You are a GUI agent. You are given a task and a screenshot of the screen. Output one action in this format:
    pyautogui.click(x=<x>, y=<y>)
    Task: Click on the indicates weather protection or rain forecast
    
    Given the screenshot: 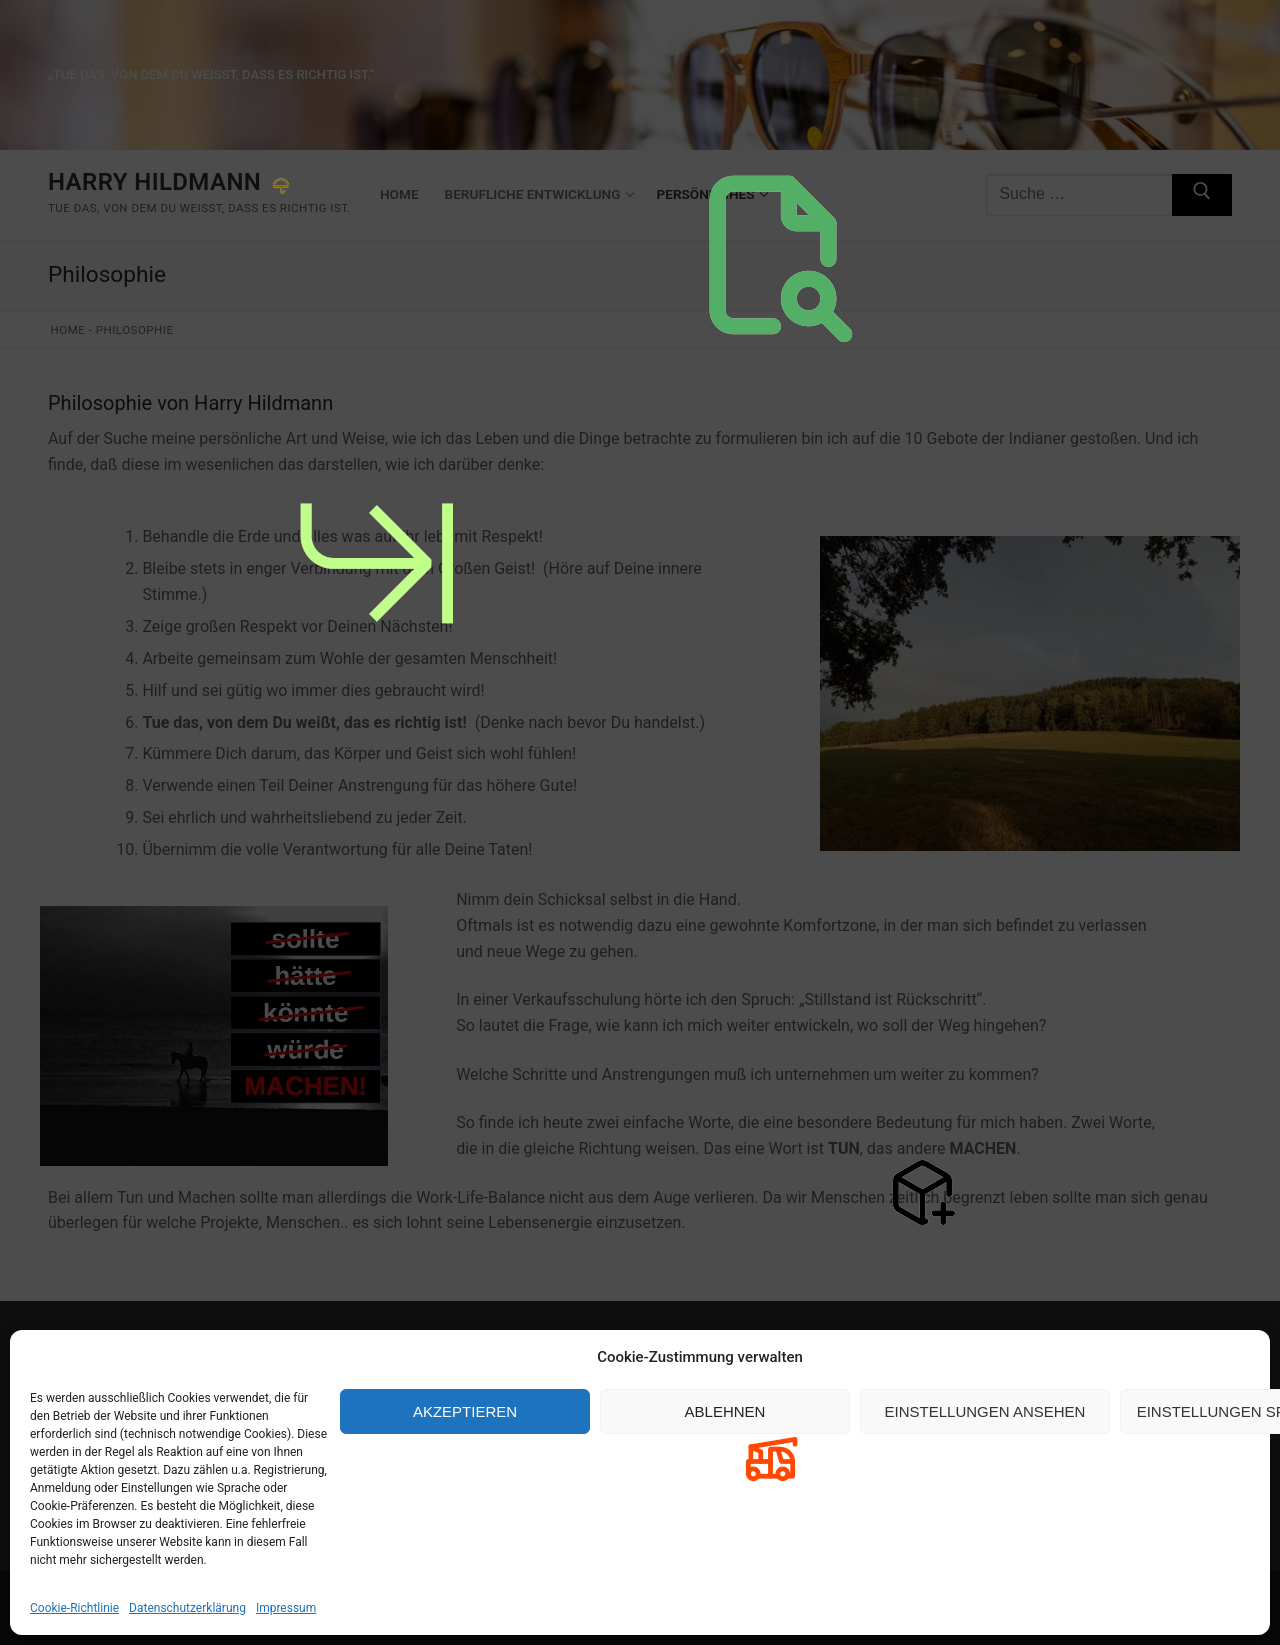 What is the action you would take?
    pyautogui.click(x=281, y=186)
    